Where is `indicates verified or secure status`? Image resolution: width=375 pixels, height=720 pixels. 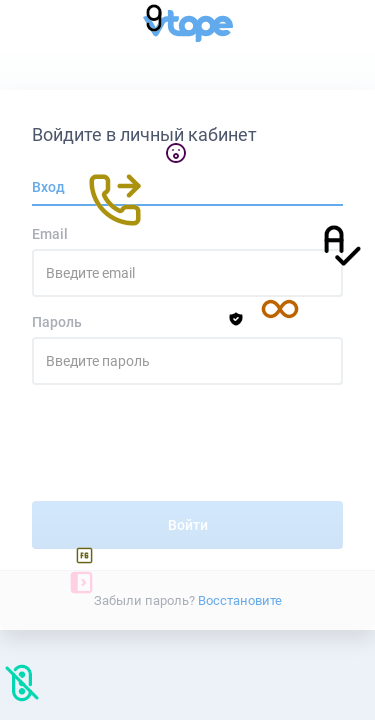 indicates verified or secure status is located at coordinates (236, 319).